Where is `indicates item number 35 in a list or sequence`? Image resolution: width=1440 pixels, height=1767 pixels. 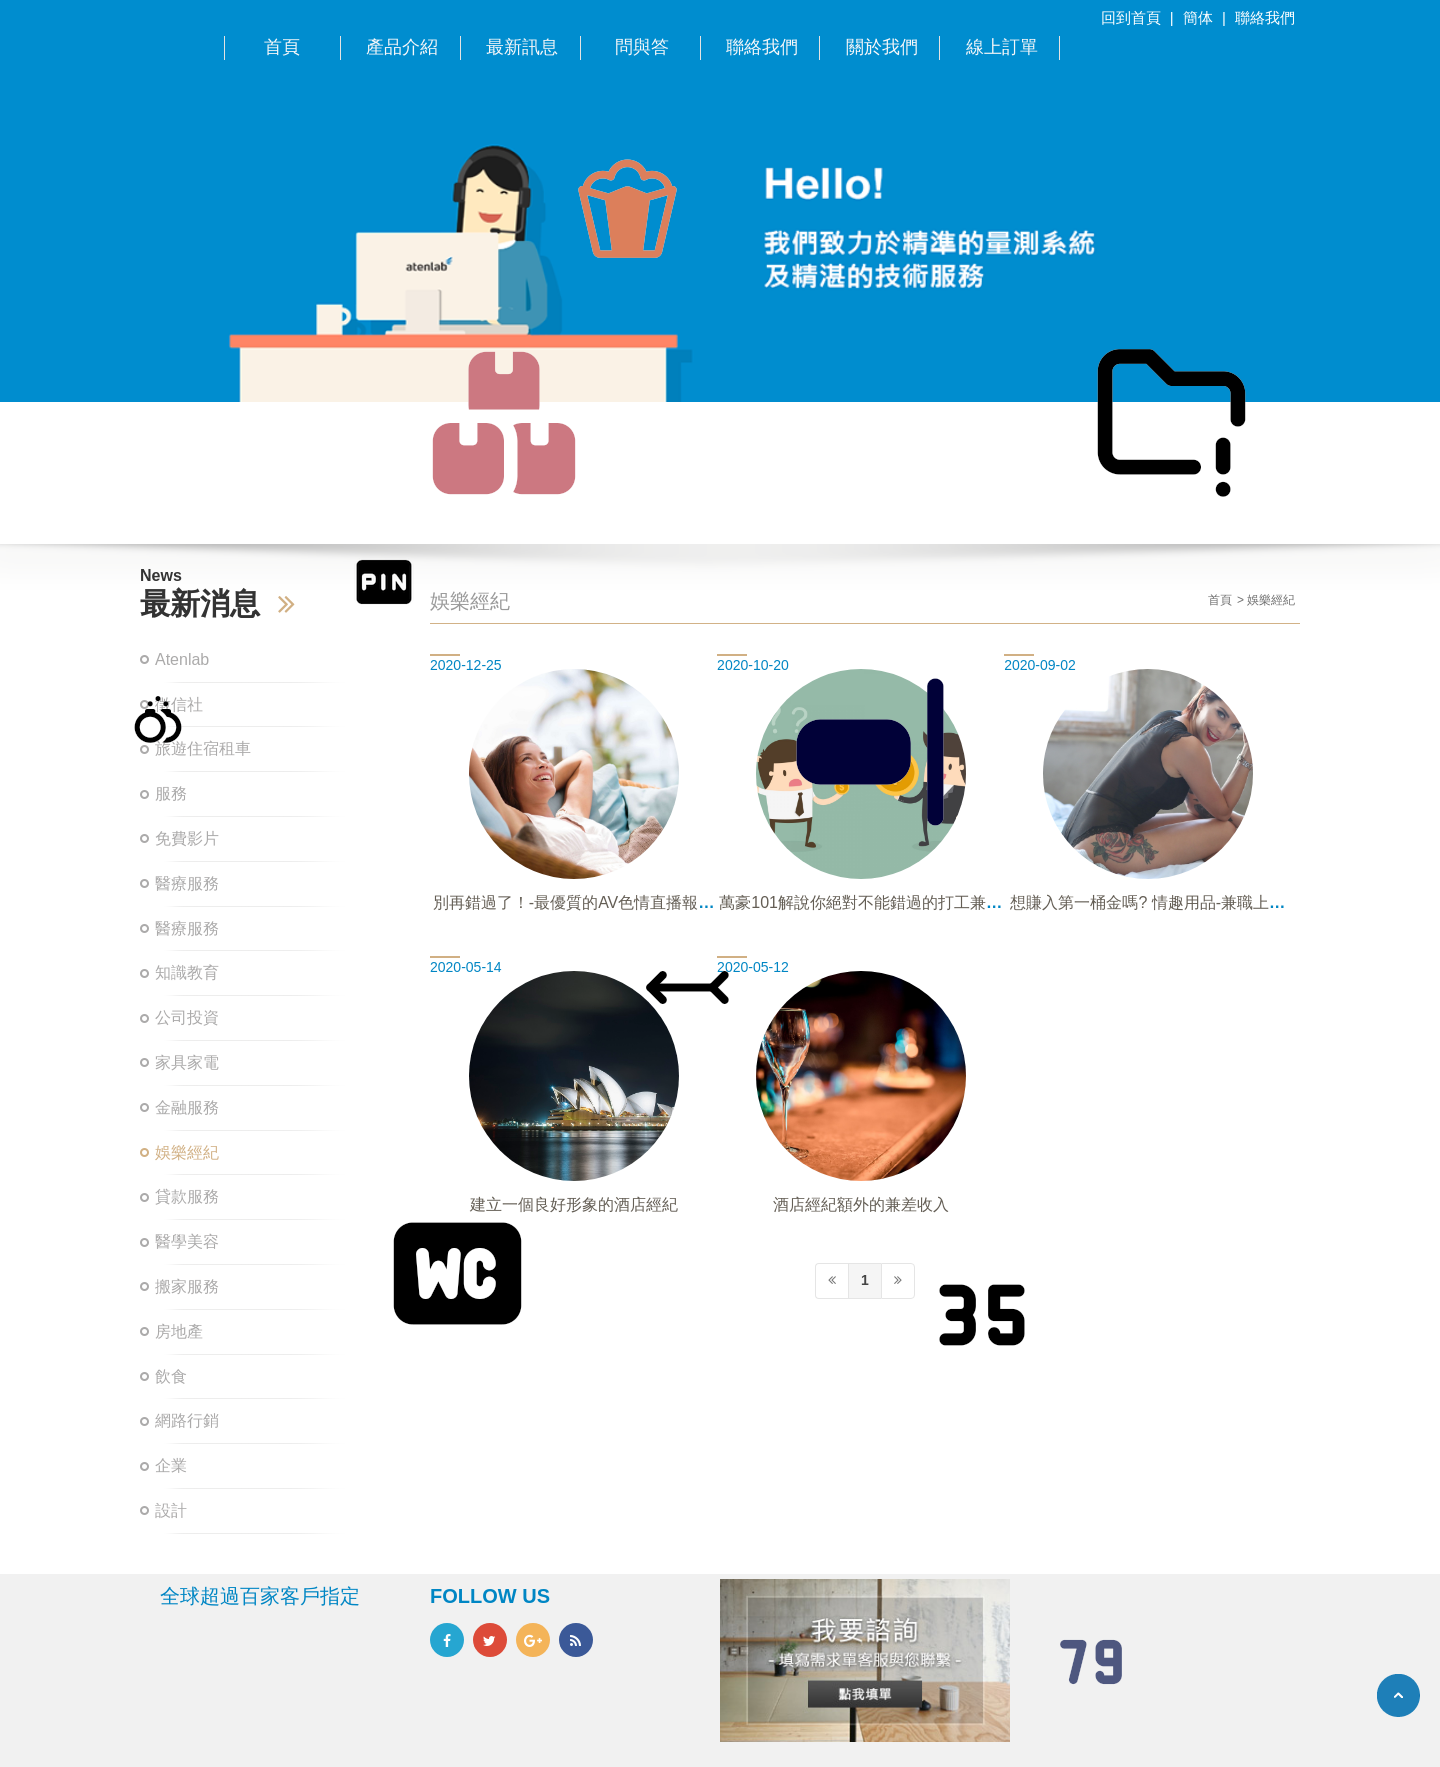
indicates item number 35 in a list or sequence is located at coordinates (982, 1315).